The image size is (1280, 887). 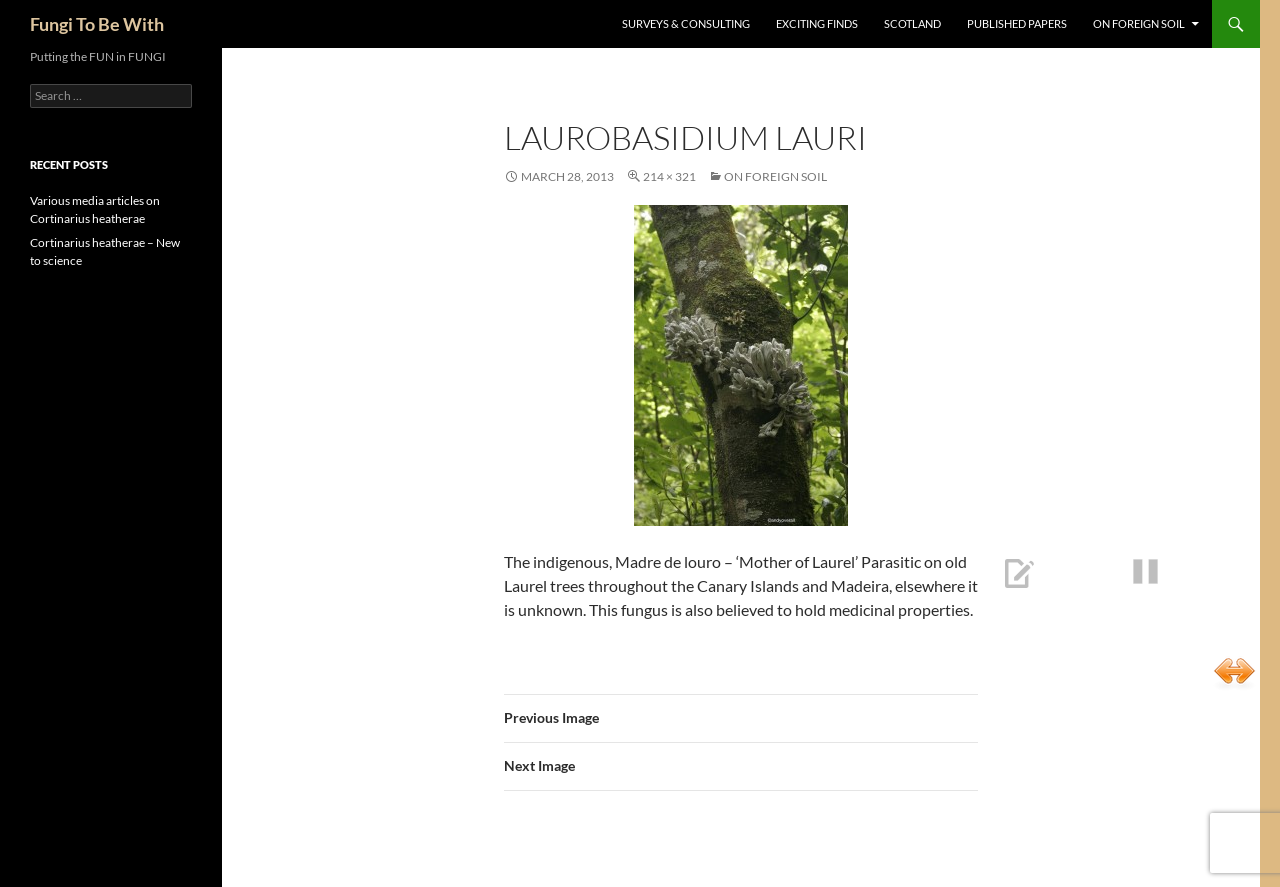 What do you see at coordinates (1145, 571) in the screenshot?
I see `pause media playback` at bounding box center [1145, 571].